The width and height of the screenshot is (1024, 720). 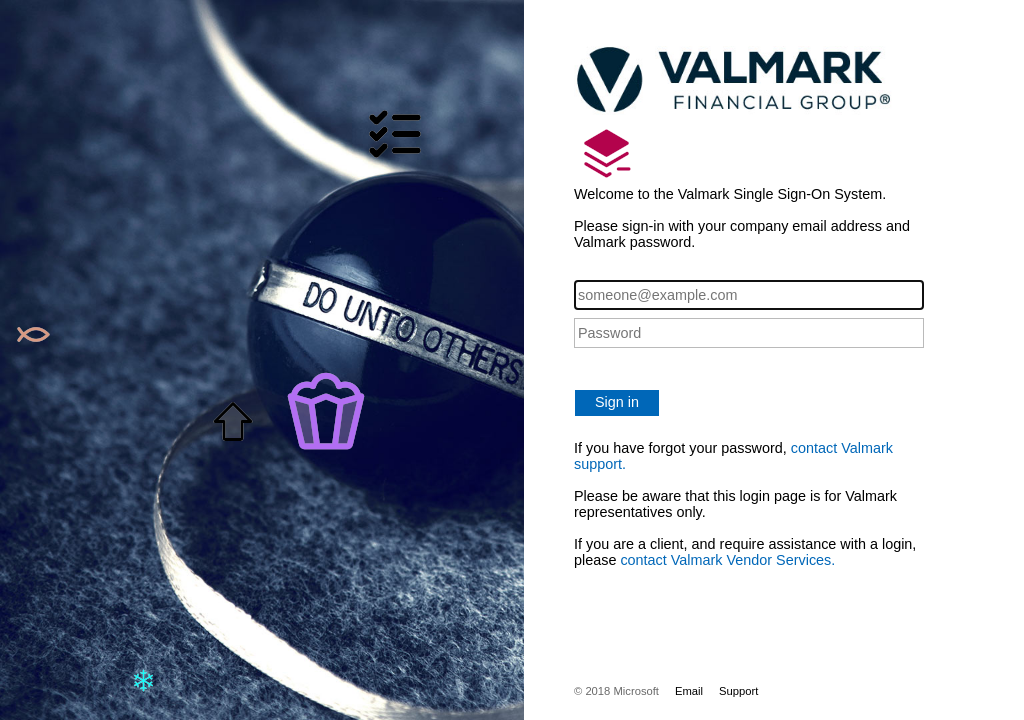 I want to click on upload a file or content, so click(x=233, y=423).